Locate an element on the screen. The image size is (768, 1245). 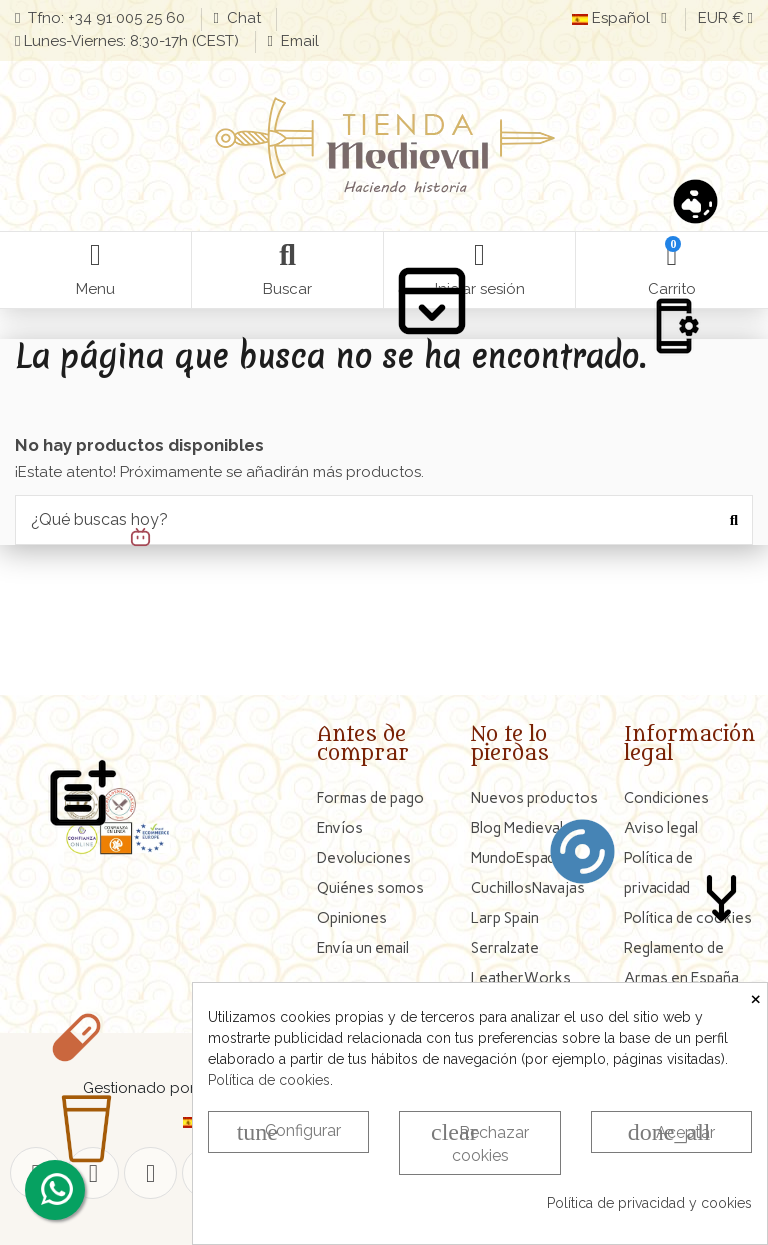
open bilibili video streaming app is located at coordinates (140, 537).